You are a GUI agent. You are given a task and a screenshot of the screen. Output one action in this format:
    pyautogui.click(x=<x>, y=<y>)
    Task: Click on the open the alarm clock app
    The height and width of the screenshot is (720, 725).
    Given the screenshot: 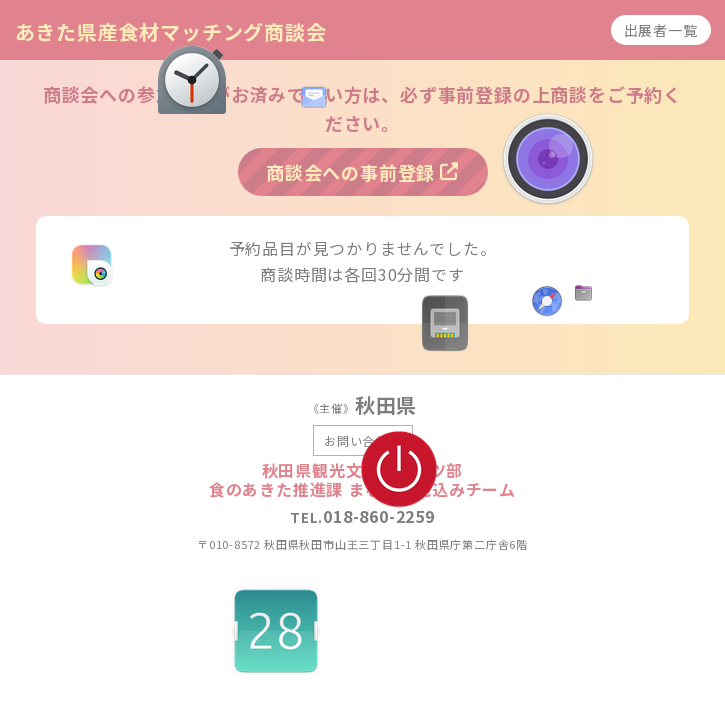 What is the action you would take?
    pyautogui.click(x=192, y=80)
    